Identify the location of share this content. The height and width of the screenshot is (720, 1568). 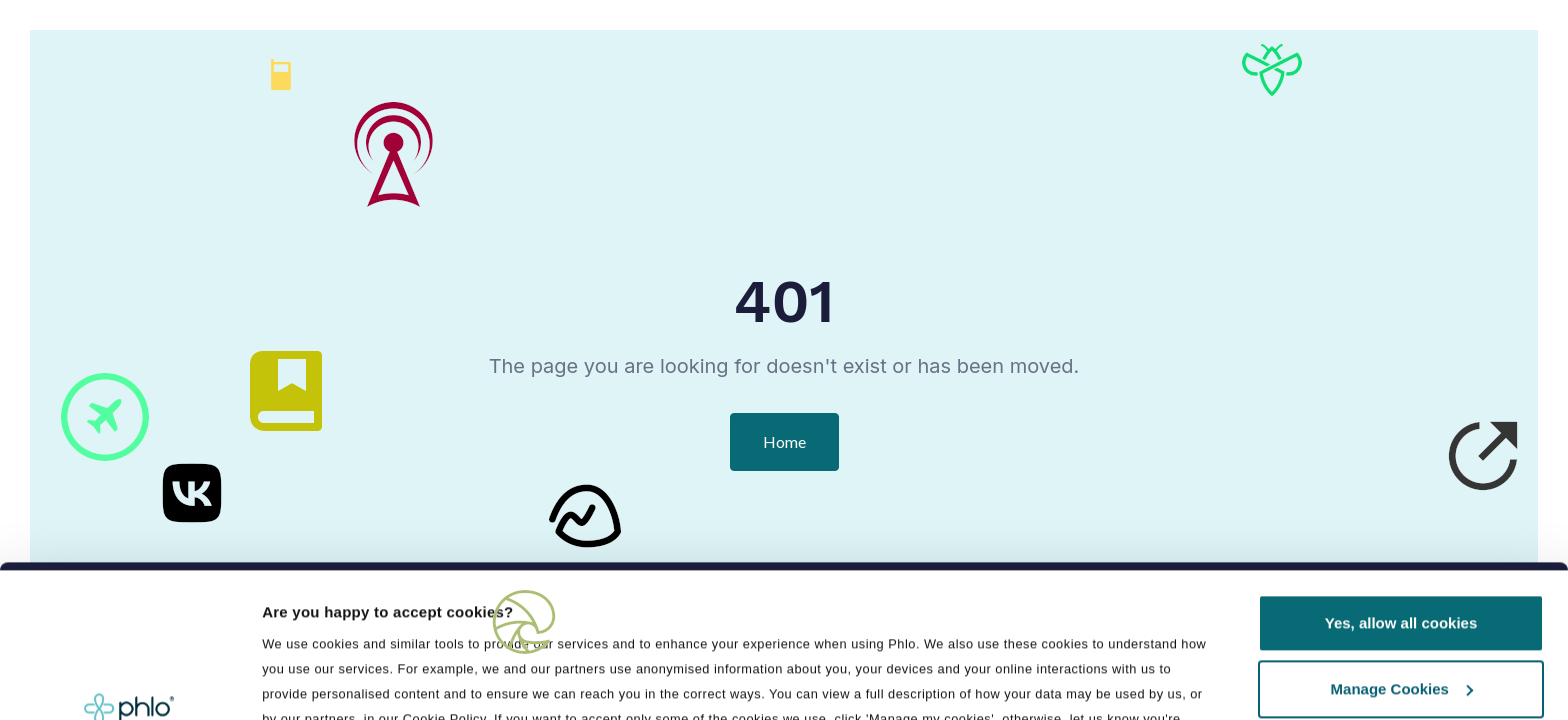
(1483, 456).